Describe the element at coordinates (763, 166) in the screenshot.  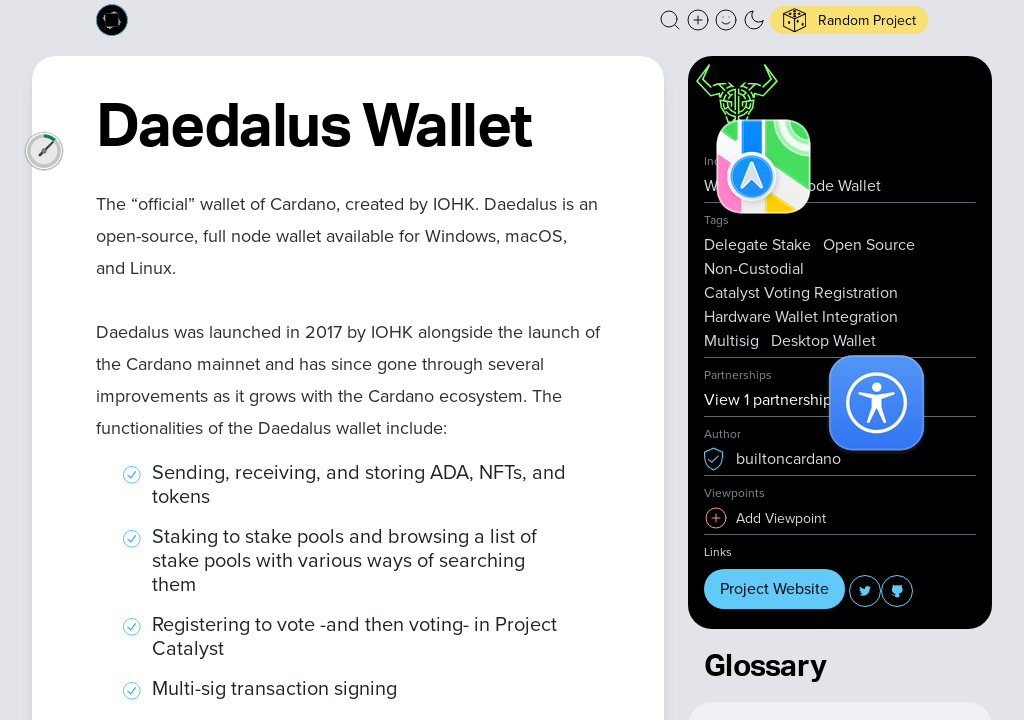
I see `open gnome maps application` at that location.